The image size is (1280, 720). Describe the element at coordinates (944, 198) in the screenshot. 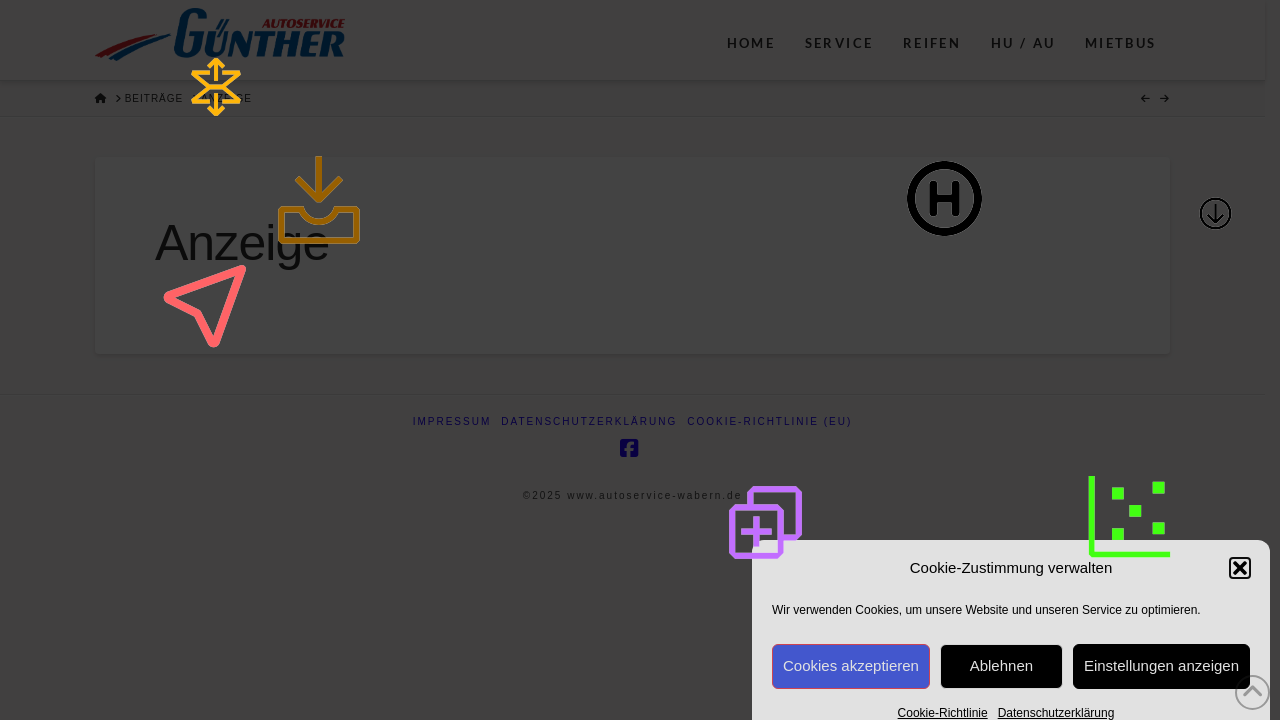

I see `navigate to section H or category H` at that location.